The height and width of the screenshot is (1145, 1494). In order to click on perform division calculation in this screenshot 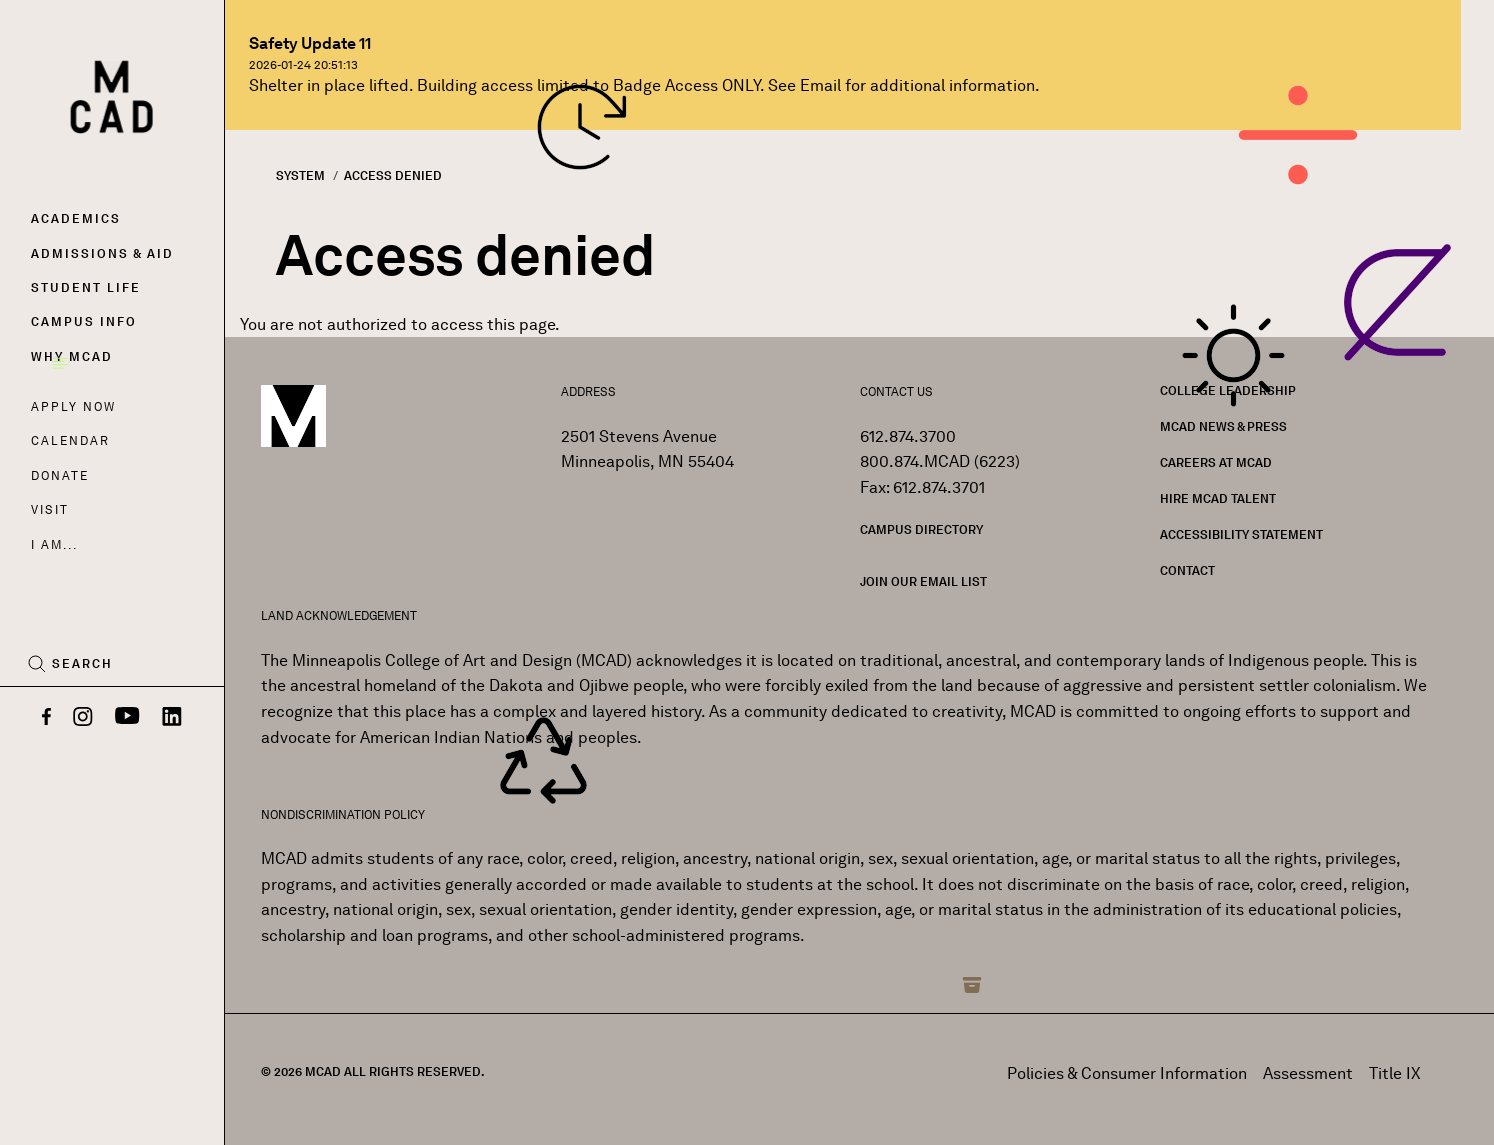, I will do `click(1298, 135)`.